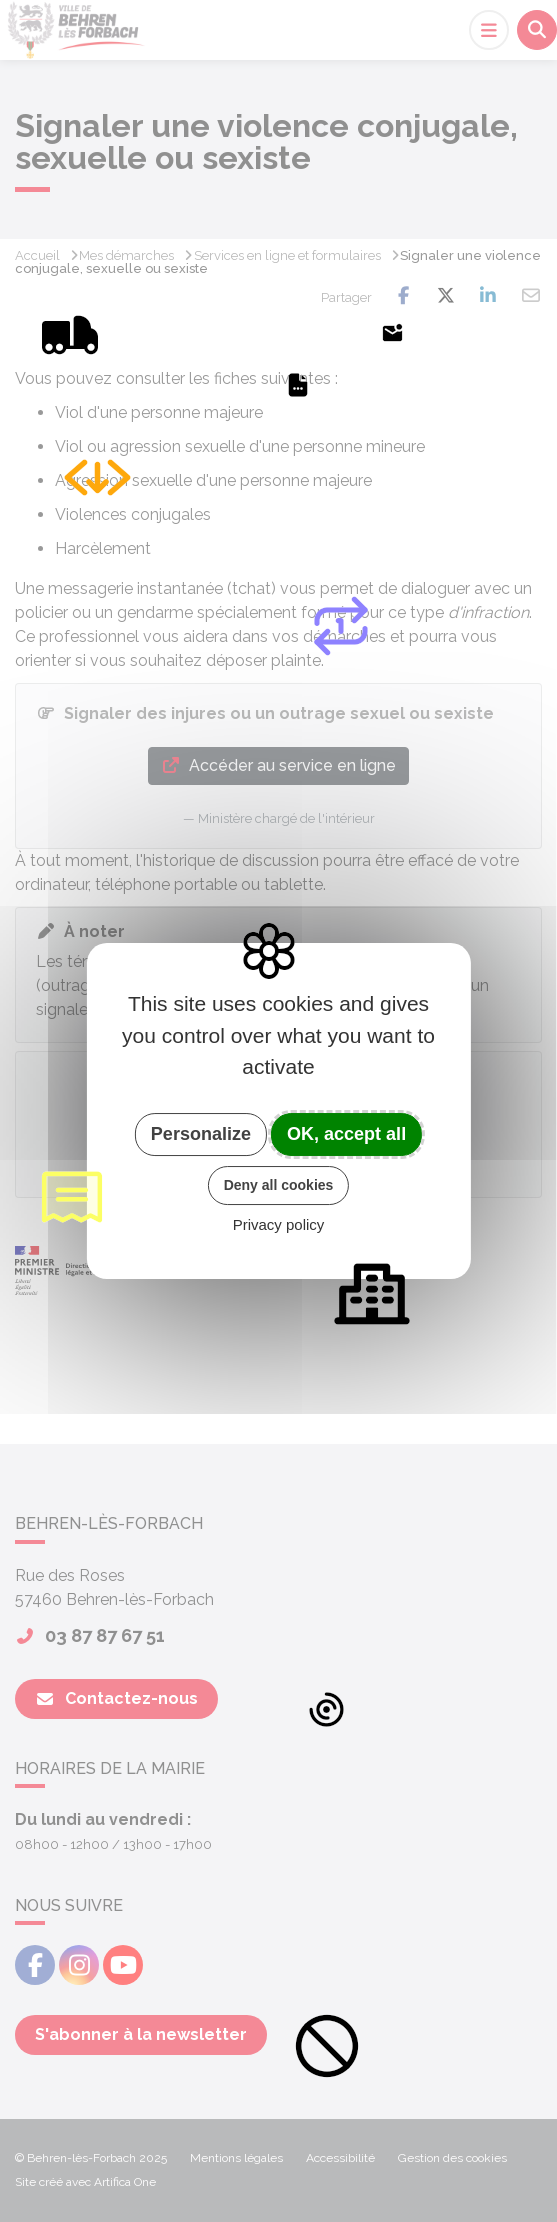 This screenshot has height=2222, width=557. What do you see at coordinates (97, 477) in the screenshot?
I see `download source code or script files` at bounding box center [97, 477].